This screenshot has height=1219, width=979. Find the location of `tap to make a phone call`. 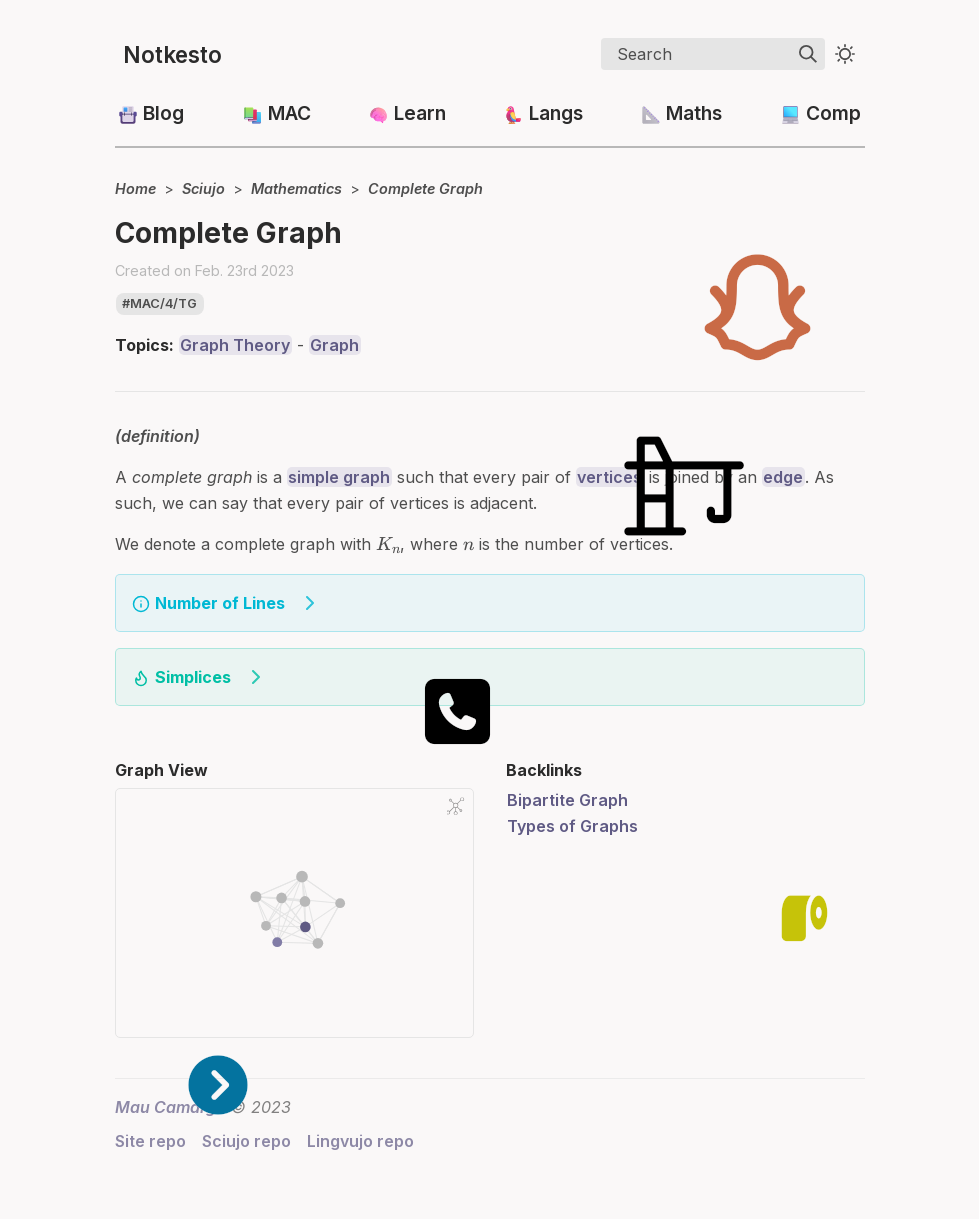

tap to make a phone call is located at coordinates (457, 711).